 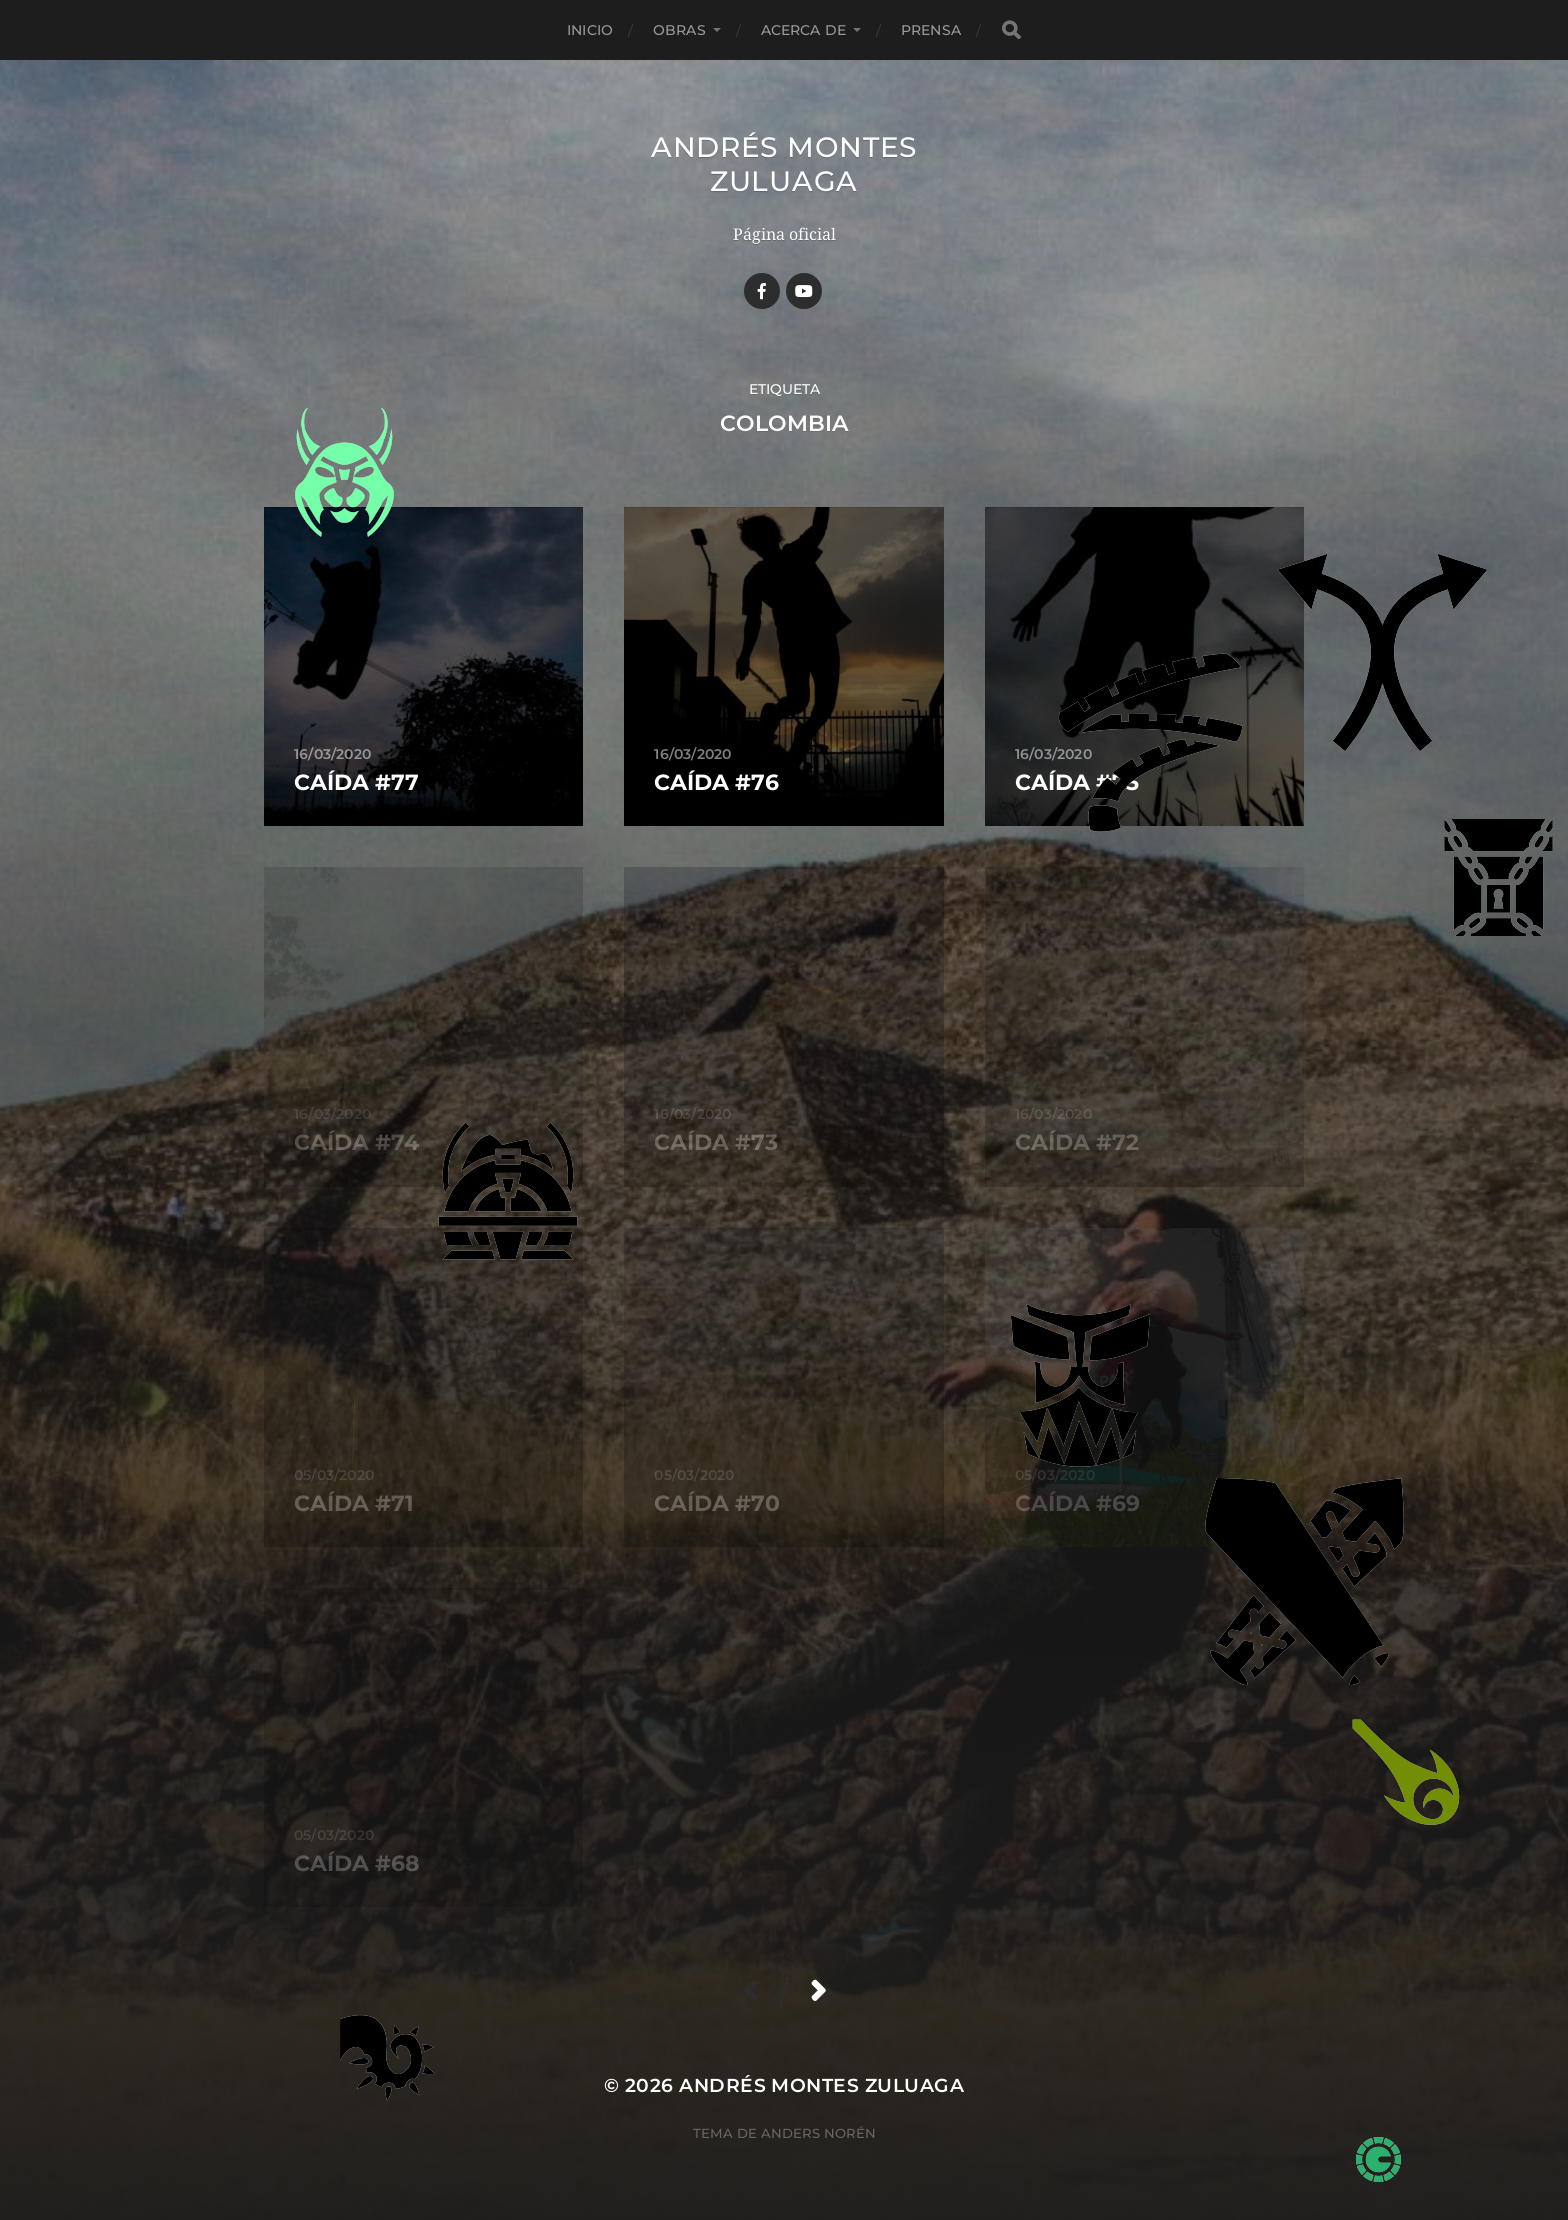 What do you see at coordinates (1407, 1772) in the screenshot?
I see `cast a fire spell or ability` at bounding box center [1407, 1772].